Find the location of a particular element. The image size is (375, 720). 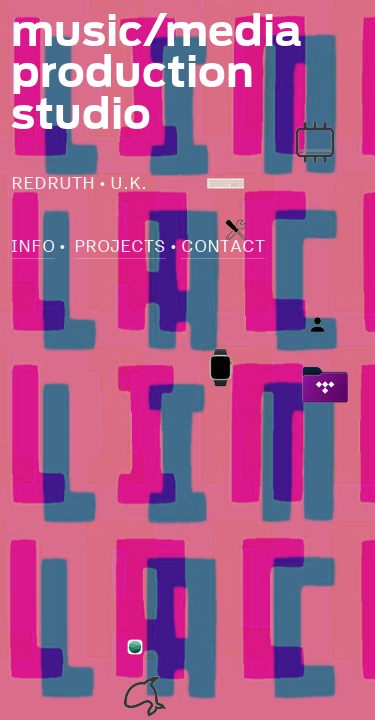

open folder containing tidal music files is located at coordinates (325, 386).